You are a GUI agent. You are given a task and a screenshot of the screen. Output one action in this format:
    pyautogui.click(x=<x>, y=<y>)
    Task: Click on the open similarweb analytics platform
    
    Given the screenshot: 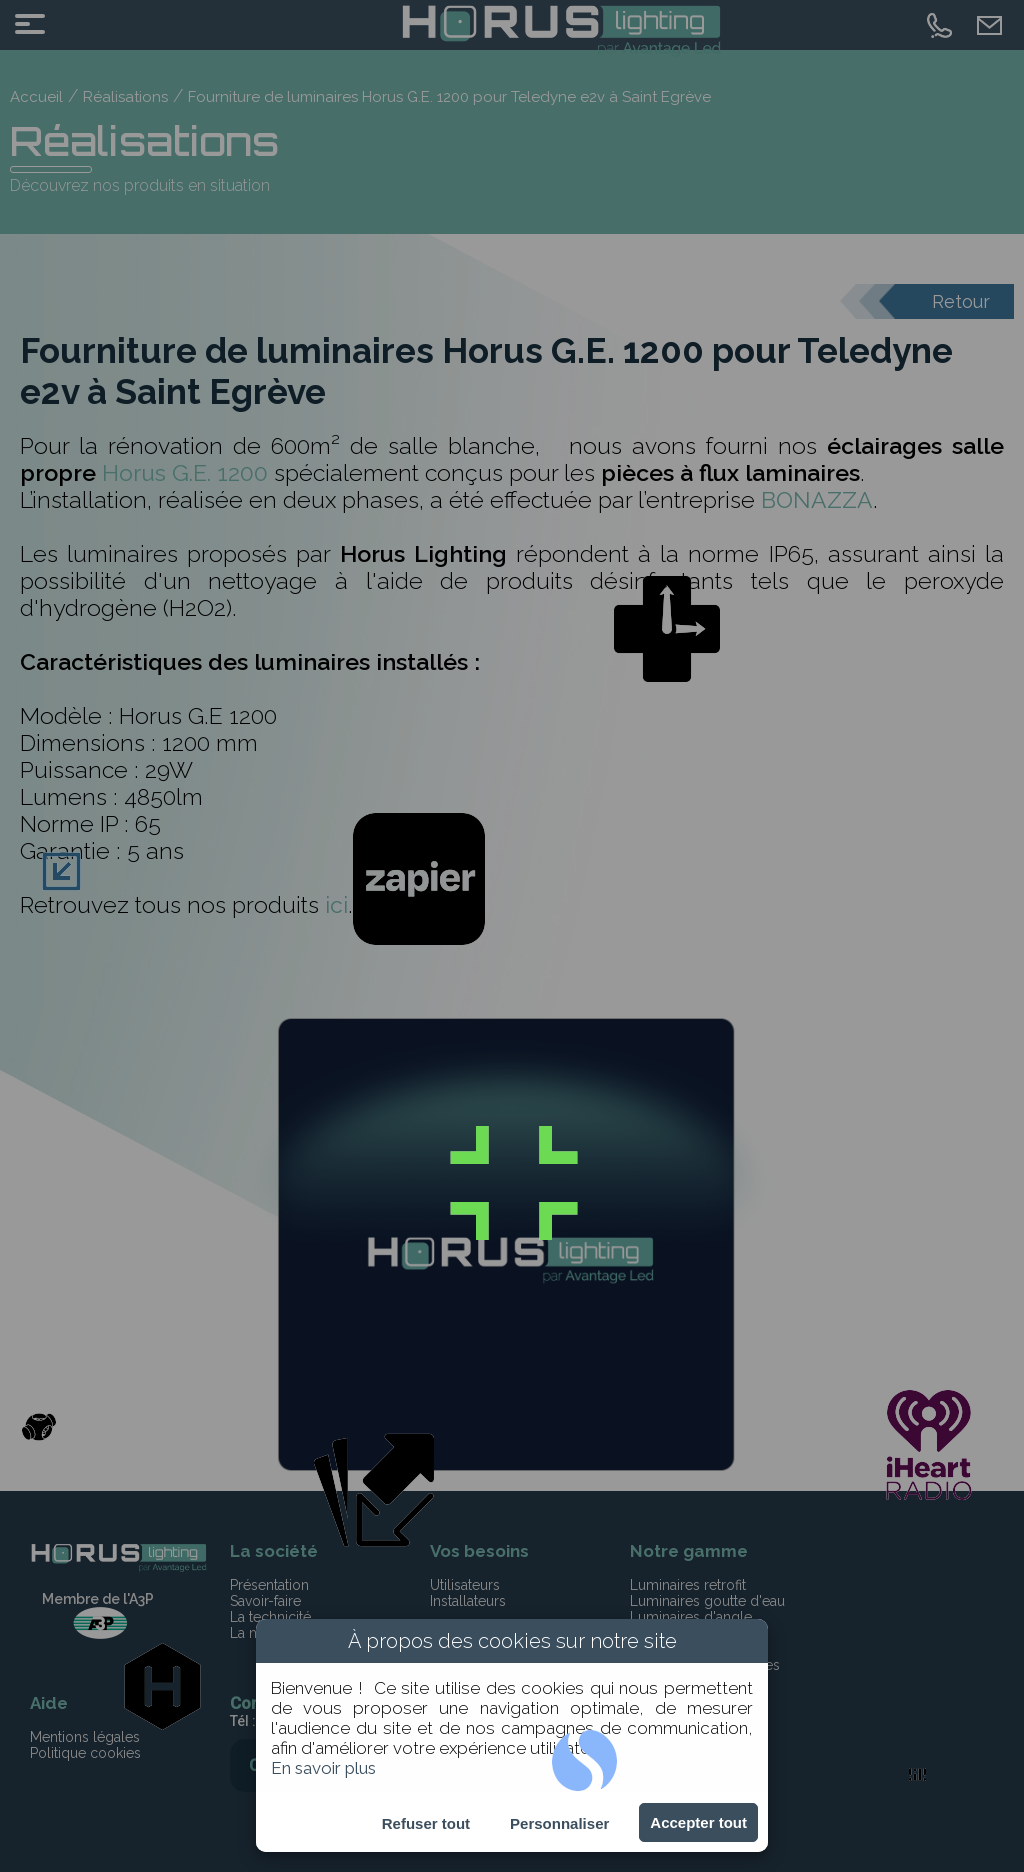 What is the action you would take?
    pyautogui.click(x=584, y=1760)
    